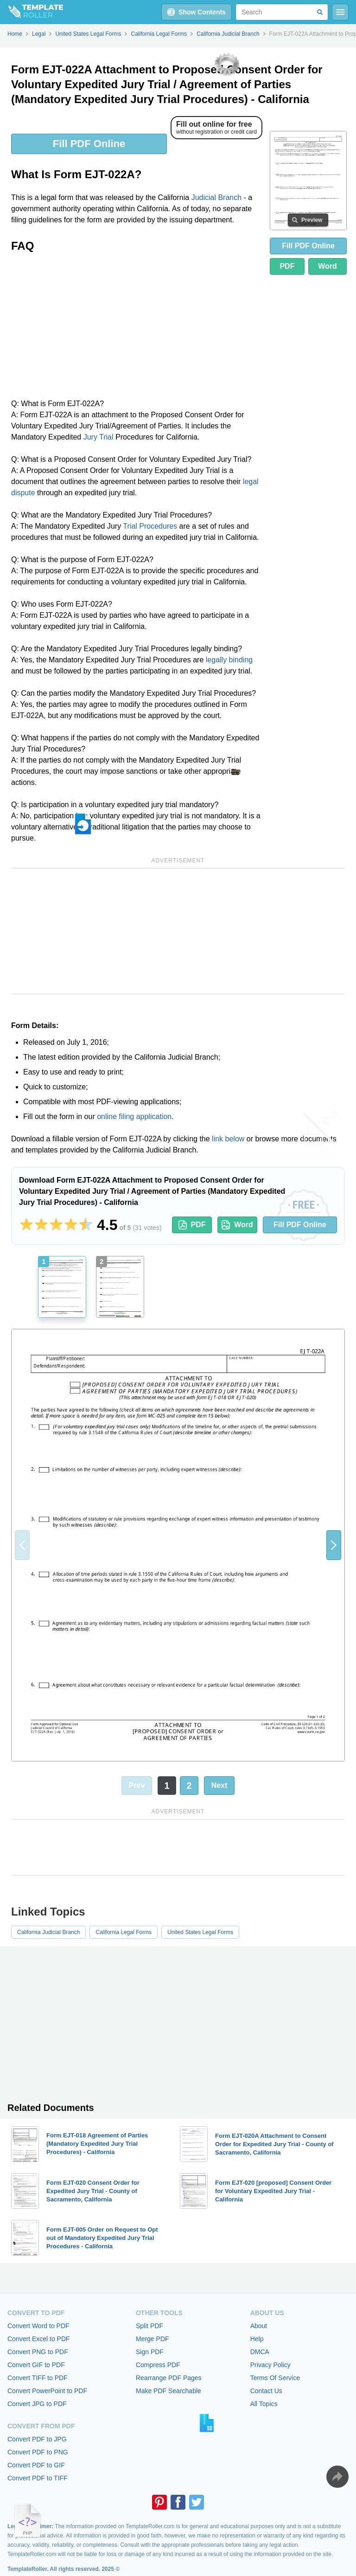 The height and width of the screenshot is (2576, 356). I want to click on folder for pokémon luxury ball collection or related game files, so click(235, 772).